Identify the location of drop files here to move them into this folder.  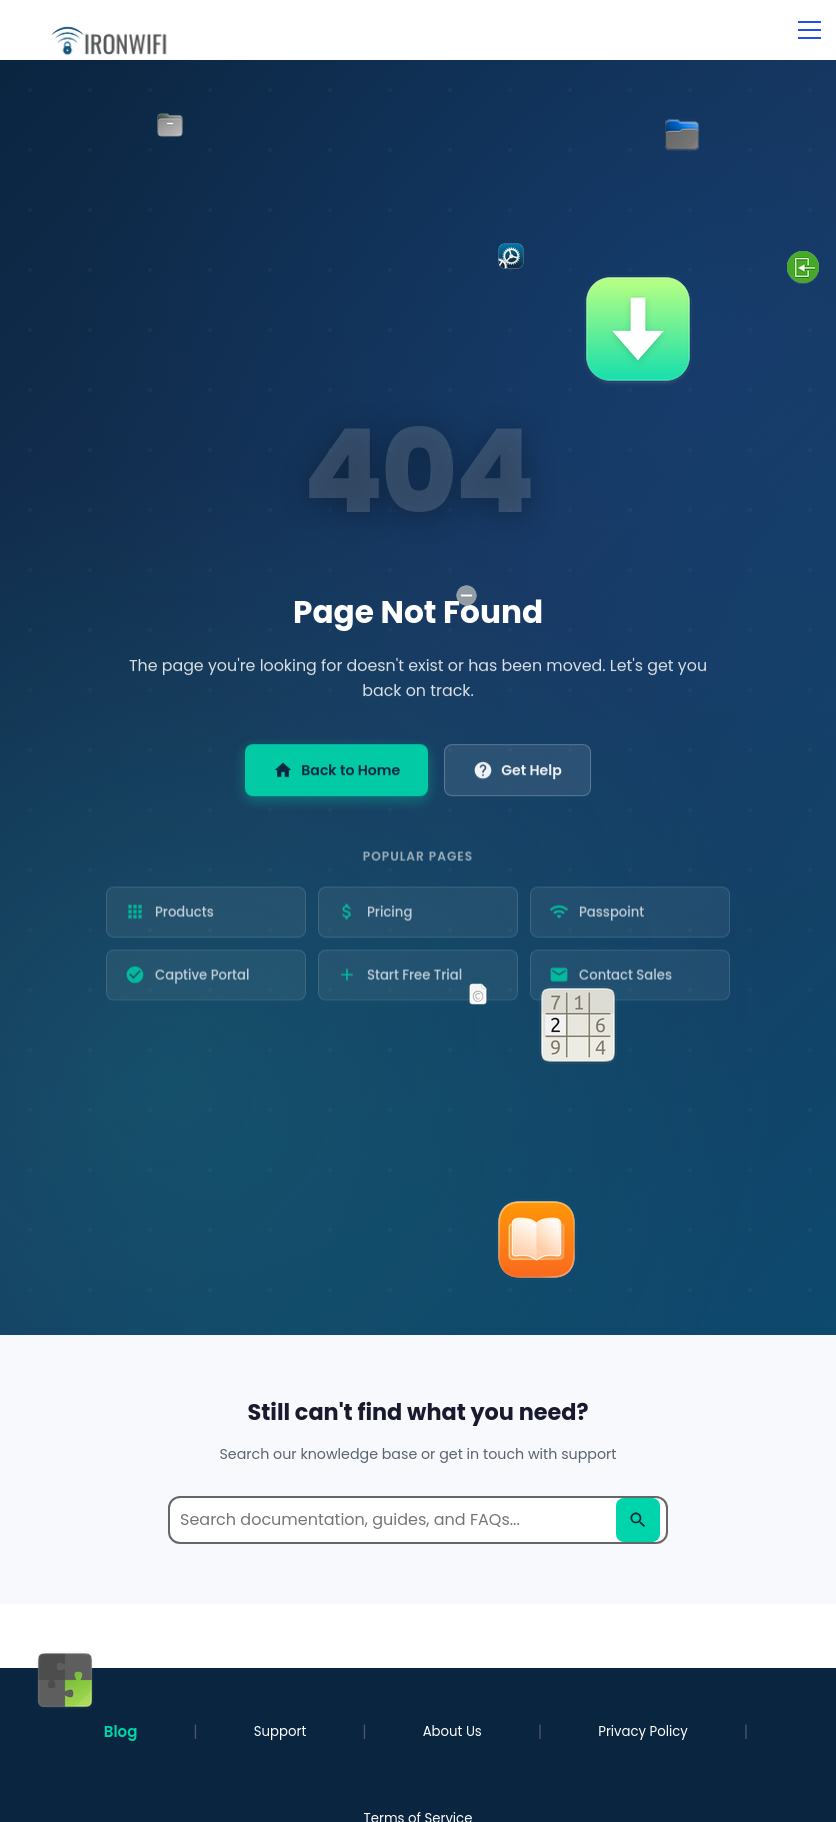
(682, 134).